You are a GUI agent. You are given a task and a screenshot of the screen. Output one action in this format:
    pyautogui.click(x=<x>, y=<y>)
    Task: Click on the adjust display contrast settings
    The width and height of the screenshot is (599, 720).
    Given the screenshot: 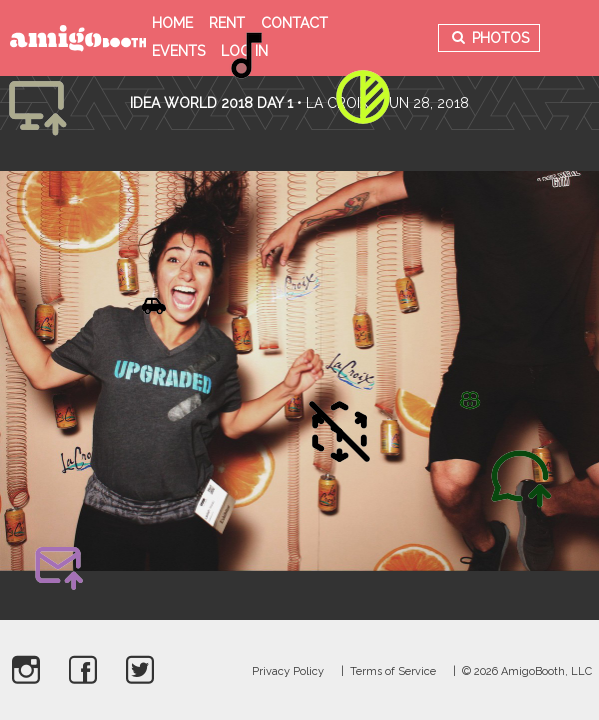 What is the action you would take?
    pyautogui.click(x=363, y=97)
    